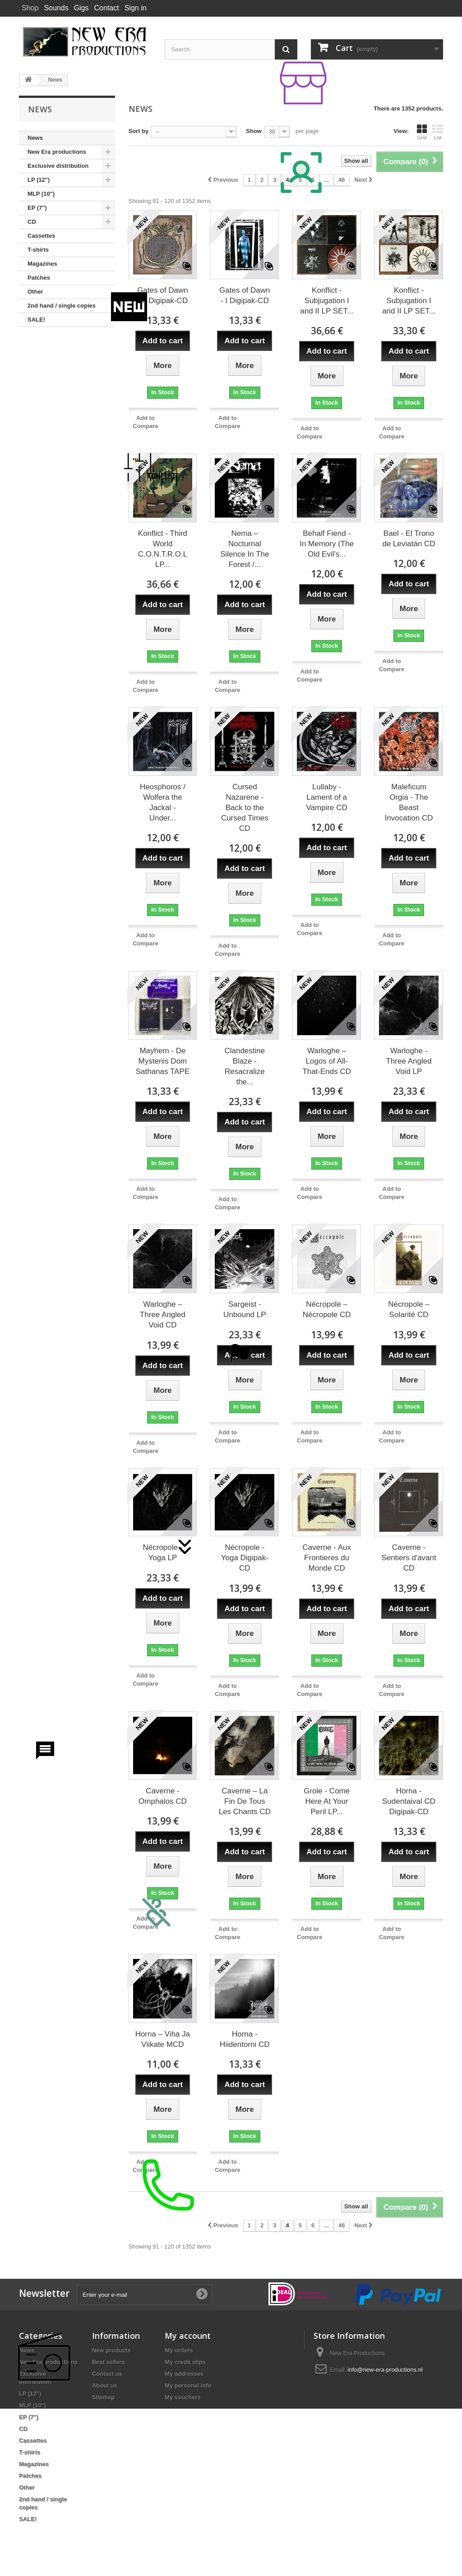 This screenshot has height=2576, width=462. I want to click on scroll down or view more content, so click(185, 1547).